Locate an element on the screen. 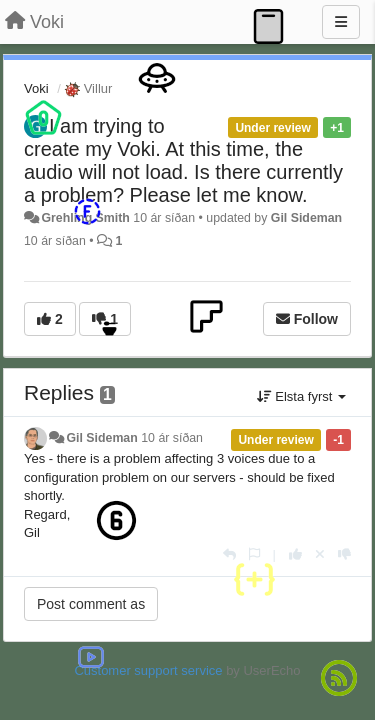 This screenshot has height=720, width=375. indicates item zero or starting position in a sequence is located at coordinates (43, 118).